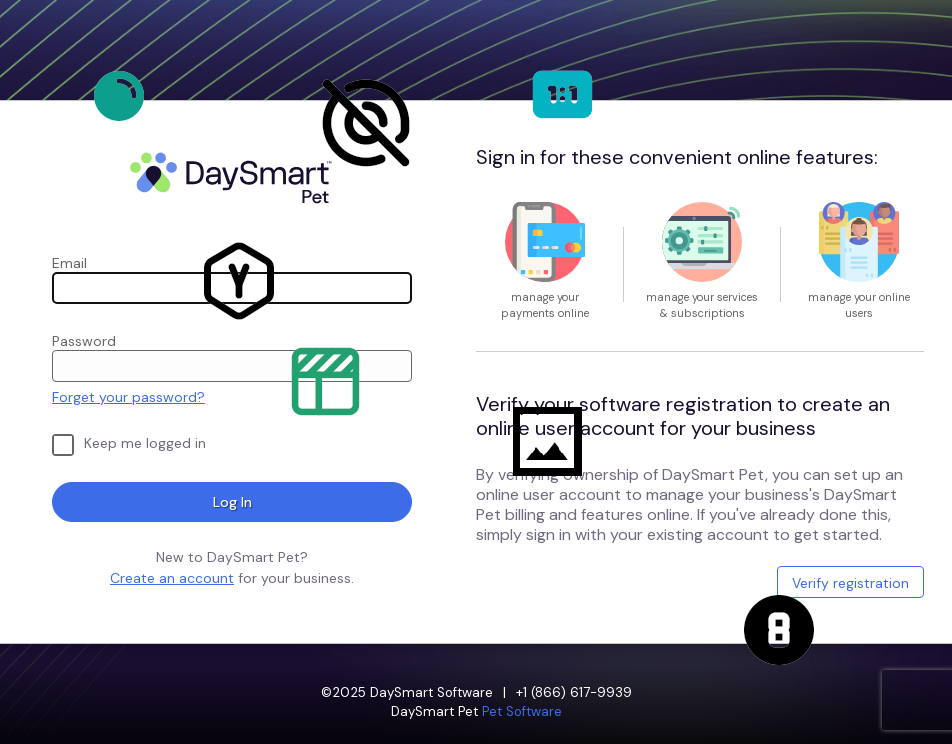 The image size is (952, 744). What do you see at coordinates (325, 381) in the screenshot?
I see `insert a new row into a table` at bounding box center [325, 381].